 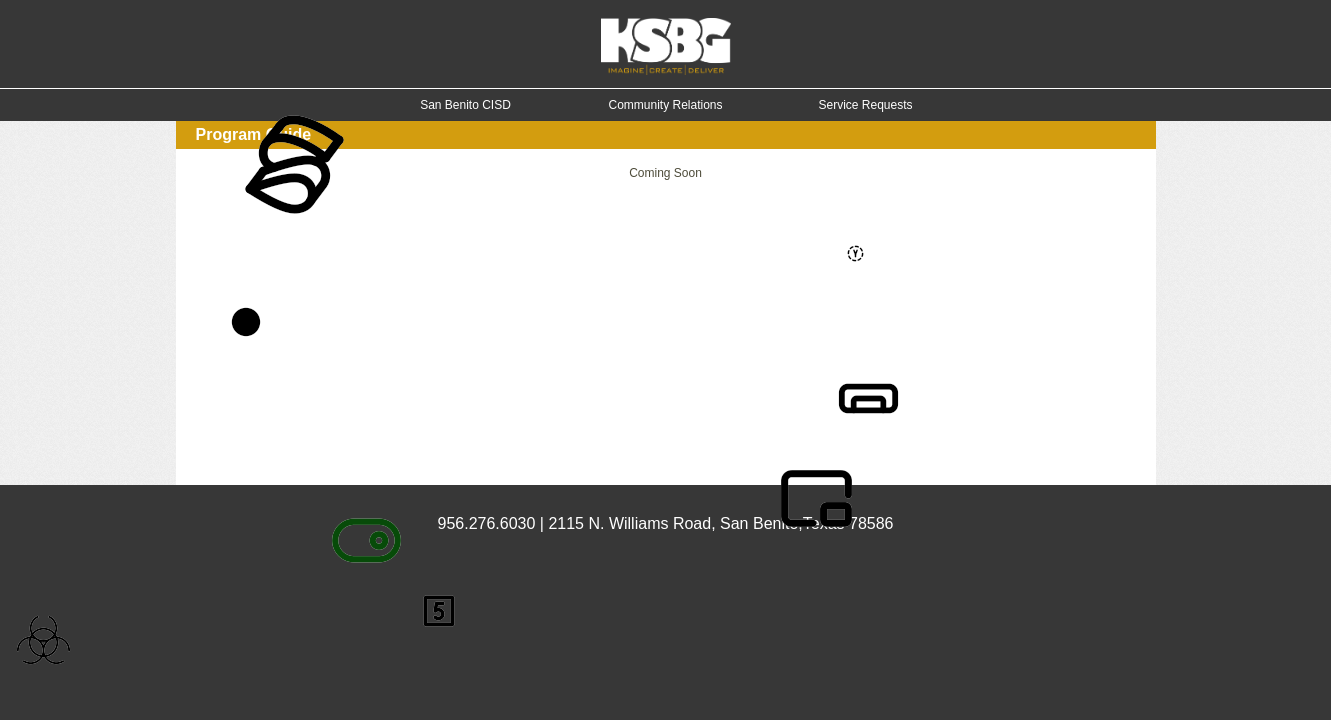 I want to click on enable picture-in-picture mode, so click(x=816, y=498).